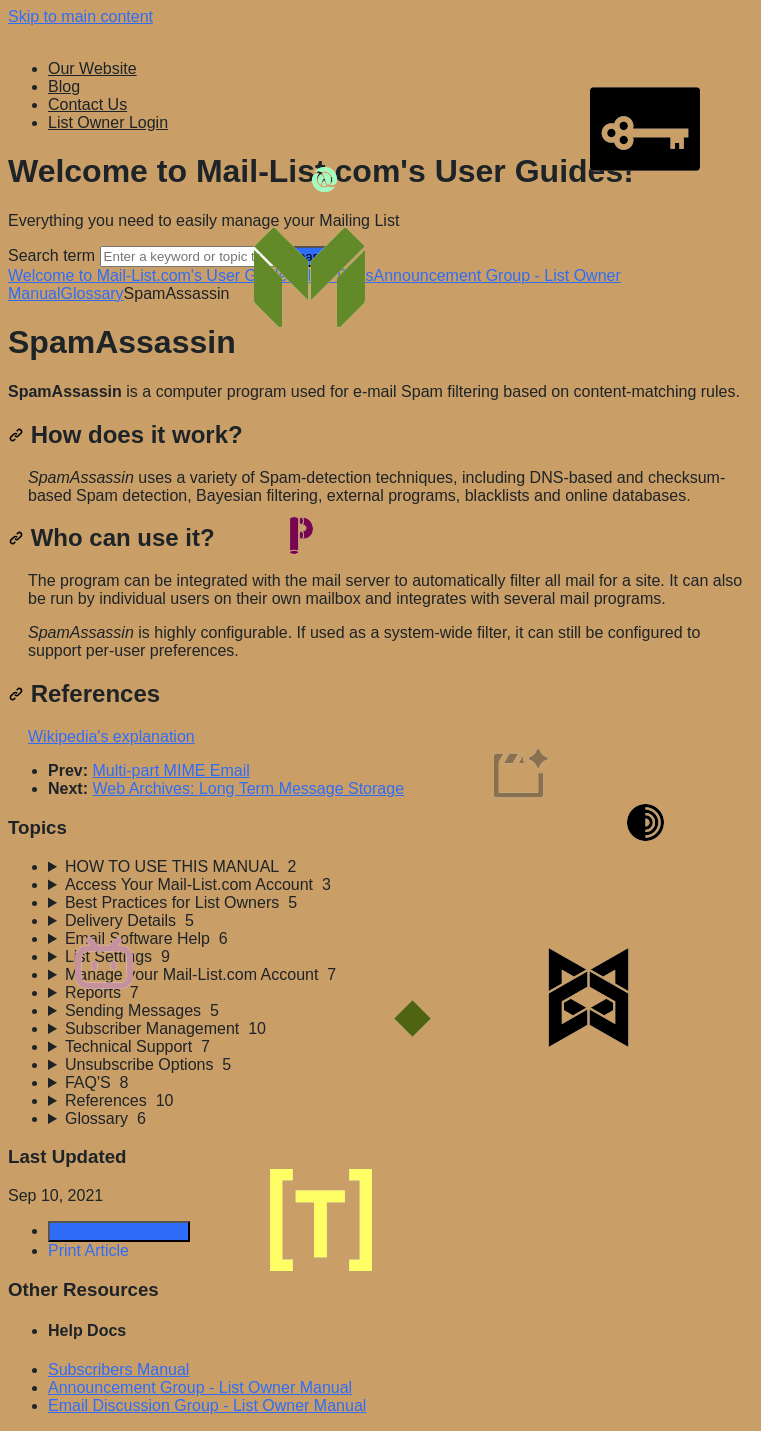 This screenshot has height=1431, width=761. I want to click on open Bilibili app, so click(104, 963).